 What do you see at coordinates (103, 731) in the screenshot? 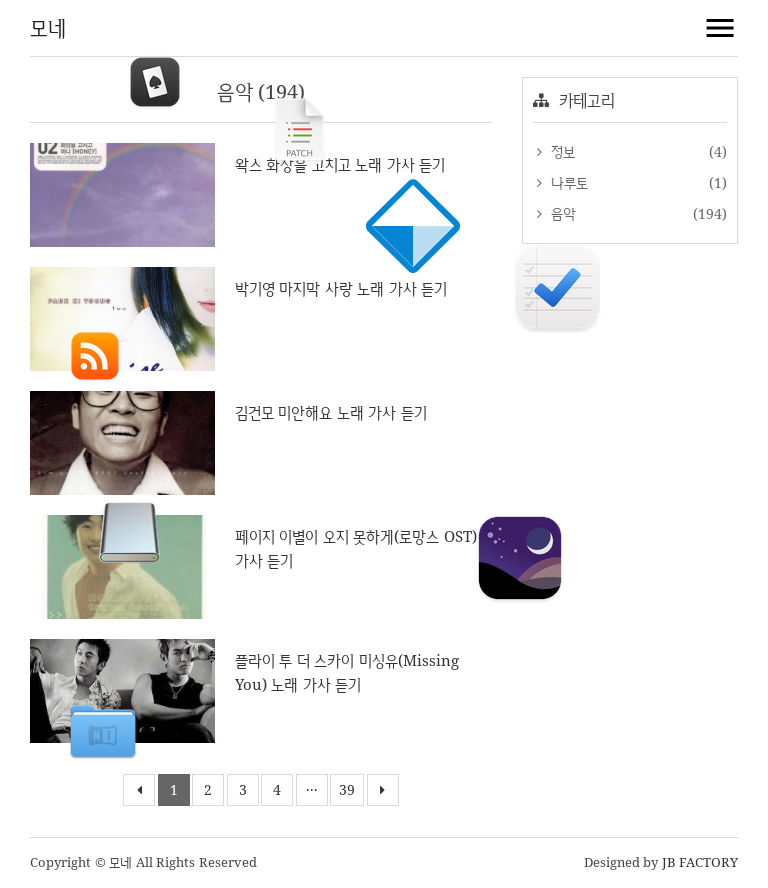
I see `open Native Instruments folder` at bounding box center [103, 731].